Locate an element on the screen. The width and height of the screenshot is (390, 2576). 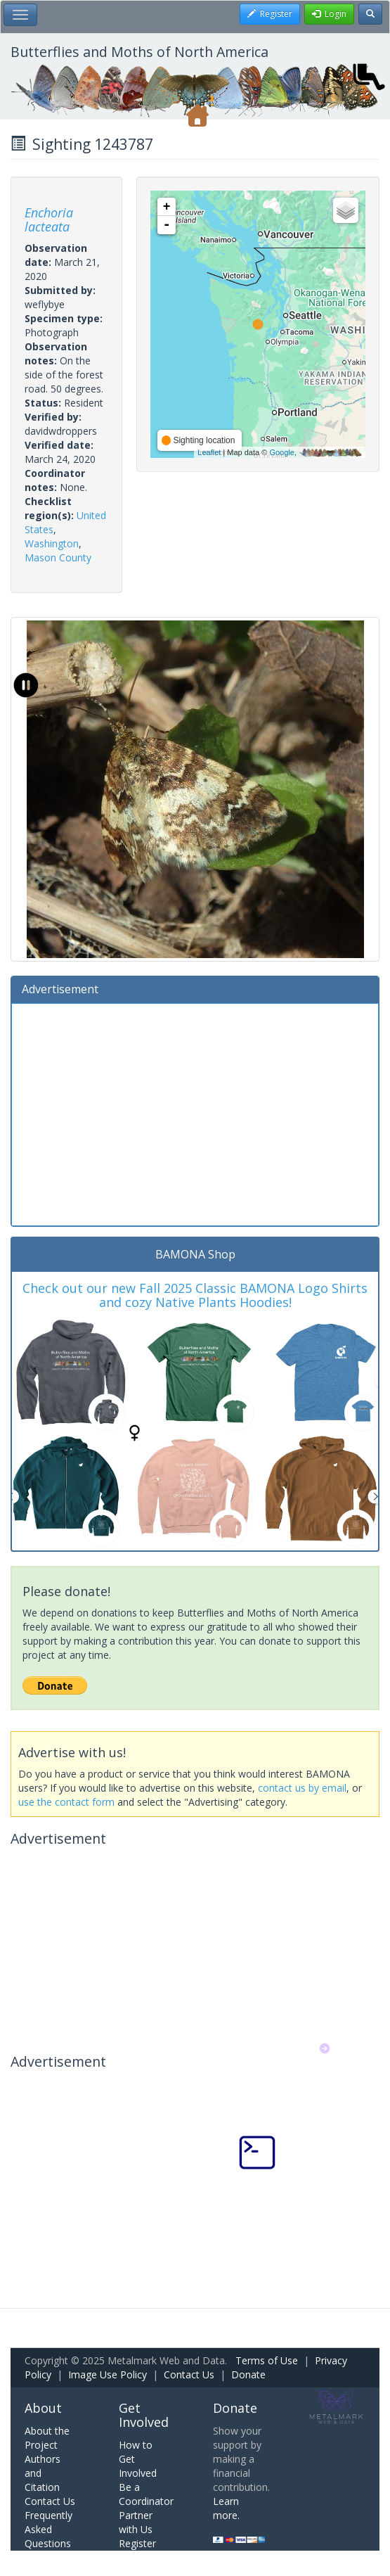
proceed to the next step or screen is located at coordinates (325, 2048).